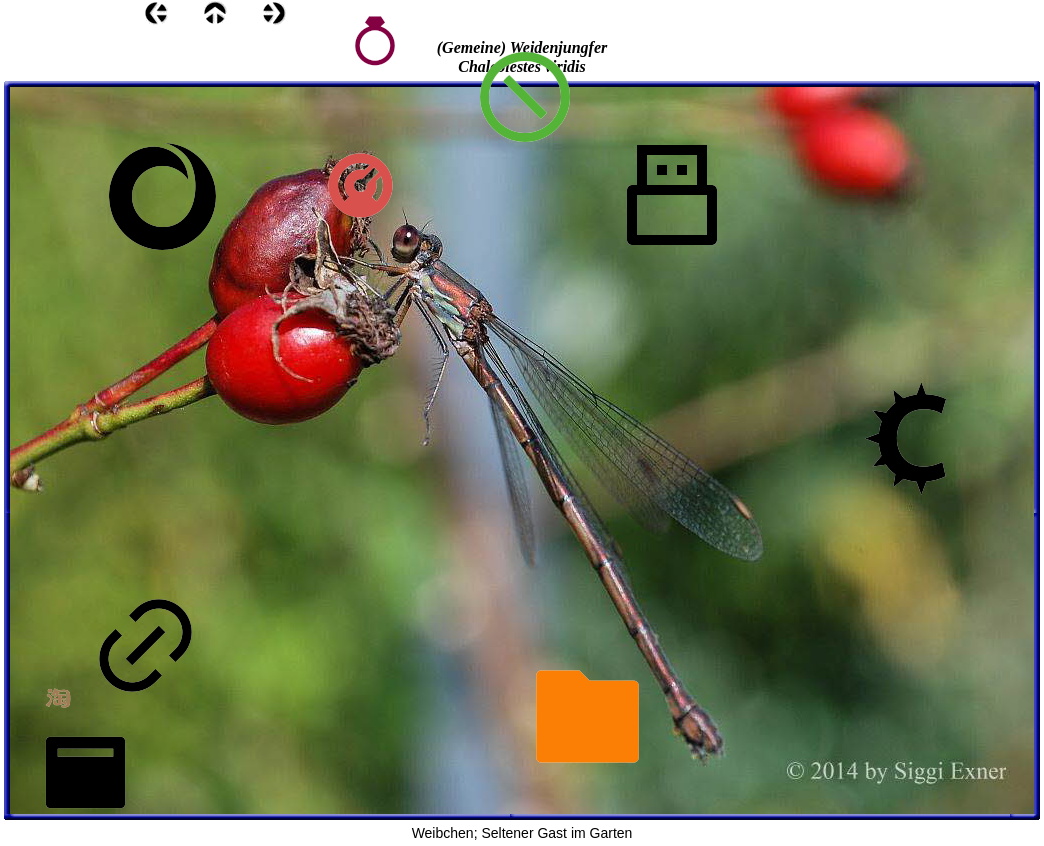 The width and height of the screenshot is (1044, 846). What do you see at coordinates (905, 438) in the screenshot?
I see `open stencyl game development software` at bounding box center [905, 438].